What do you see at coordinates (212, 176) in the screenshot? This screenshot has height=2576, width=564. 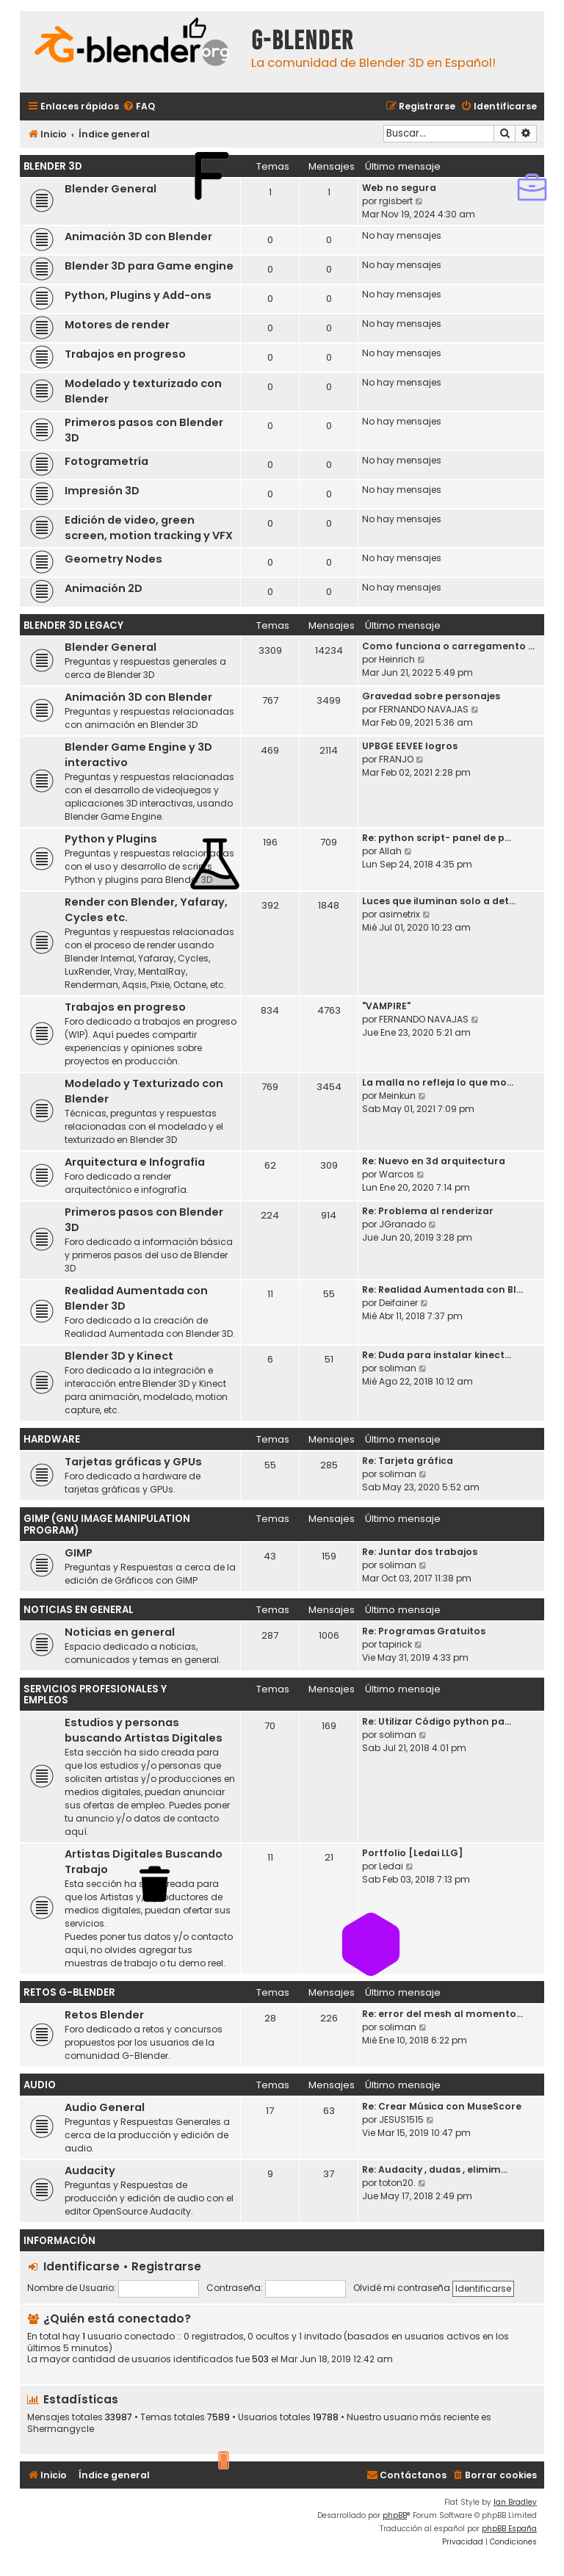 I see `indicates items starting with the letter F` at bounding box center [212, 176].